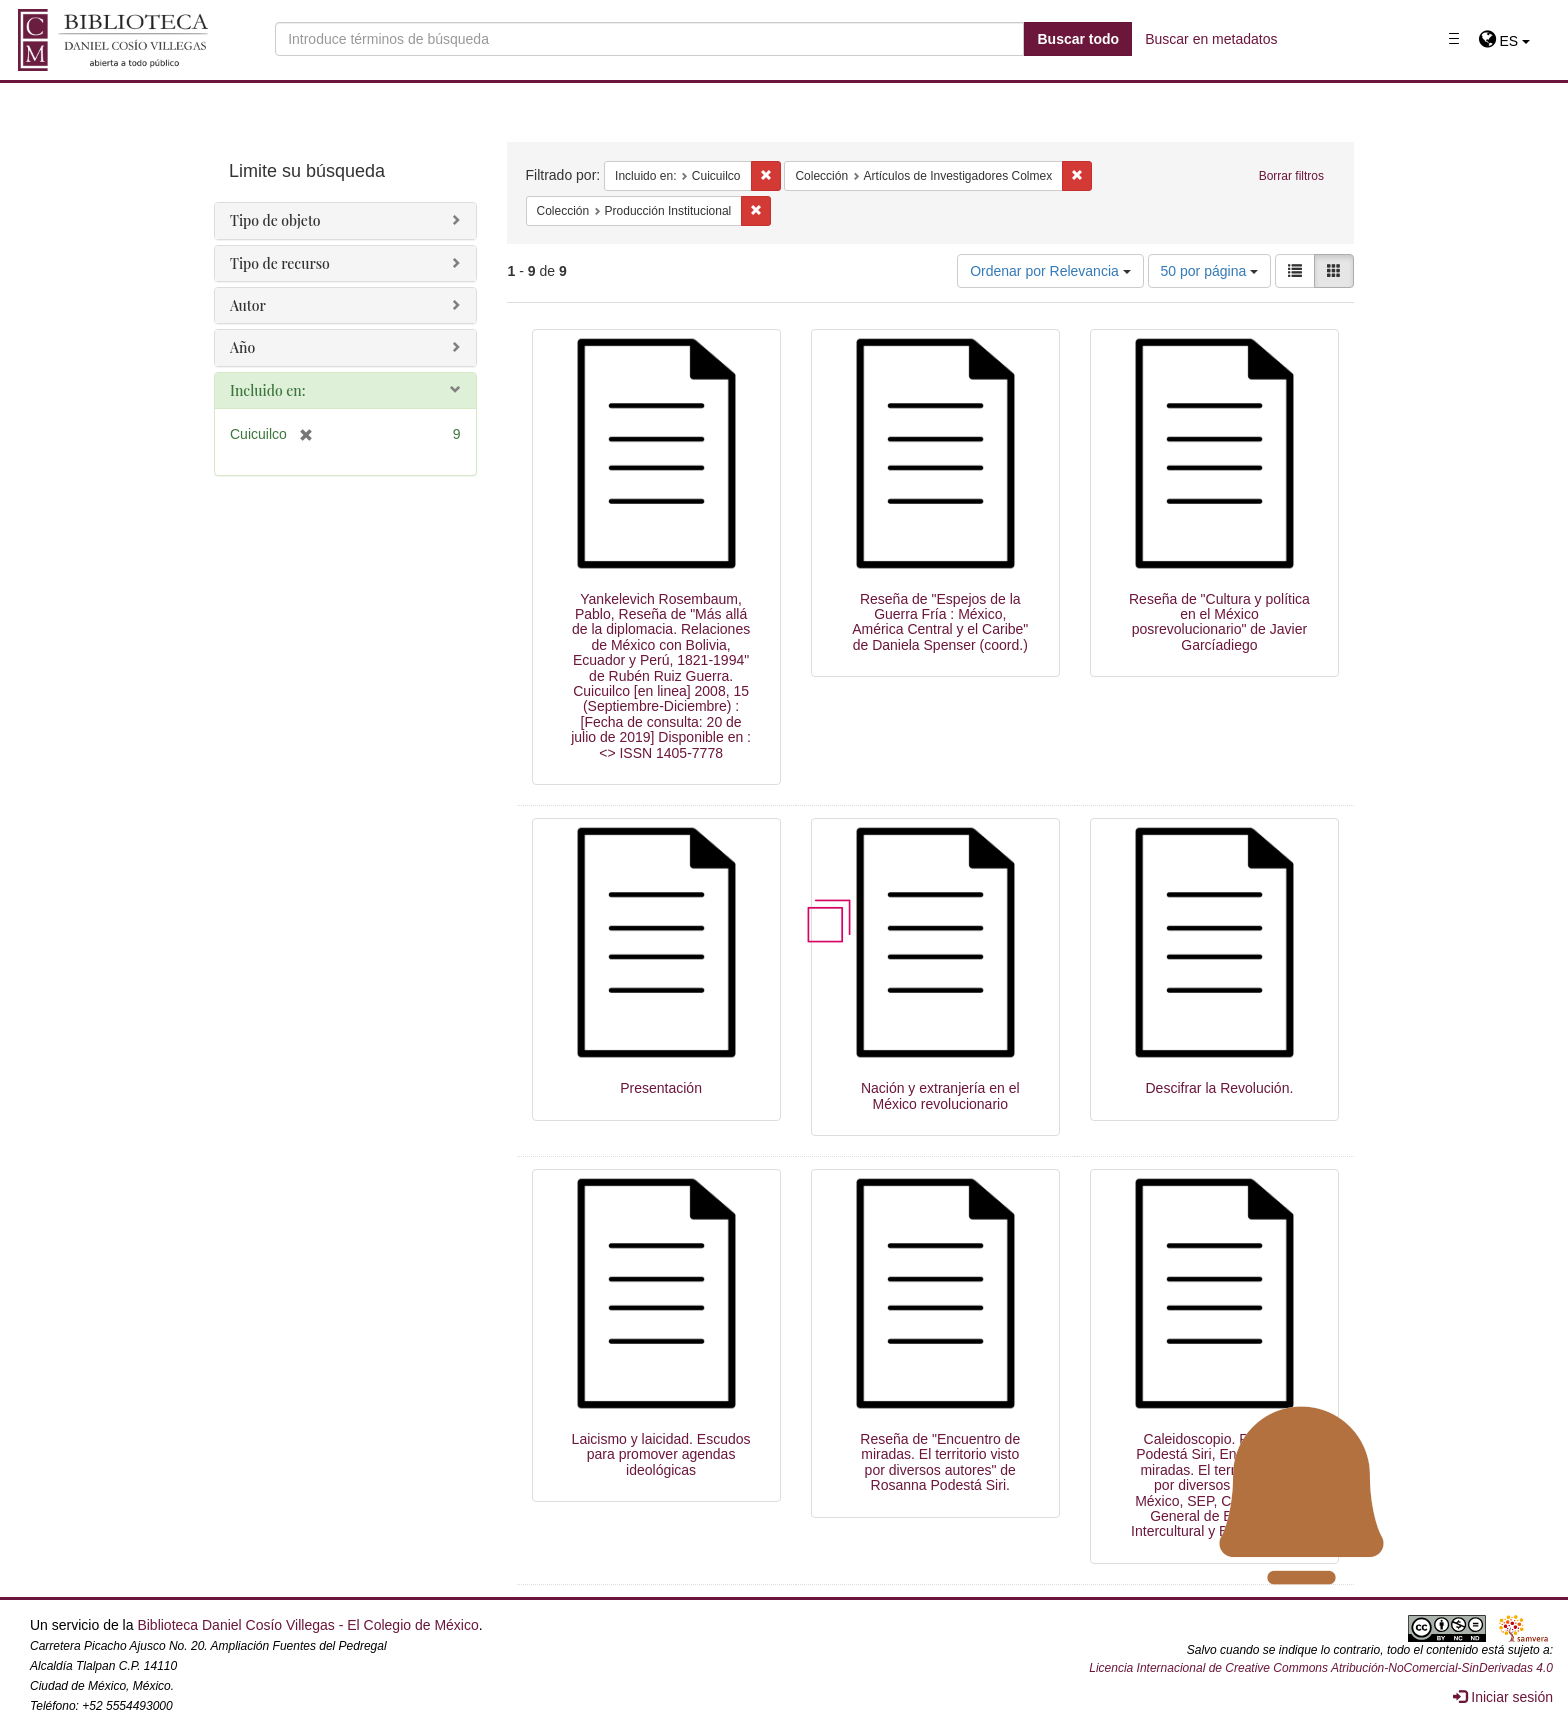  Describe the element at coordinates (829, 921) in the screenshot. I see `copy to clipboard` at that location.